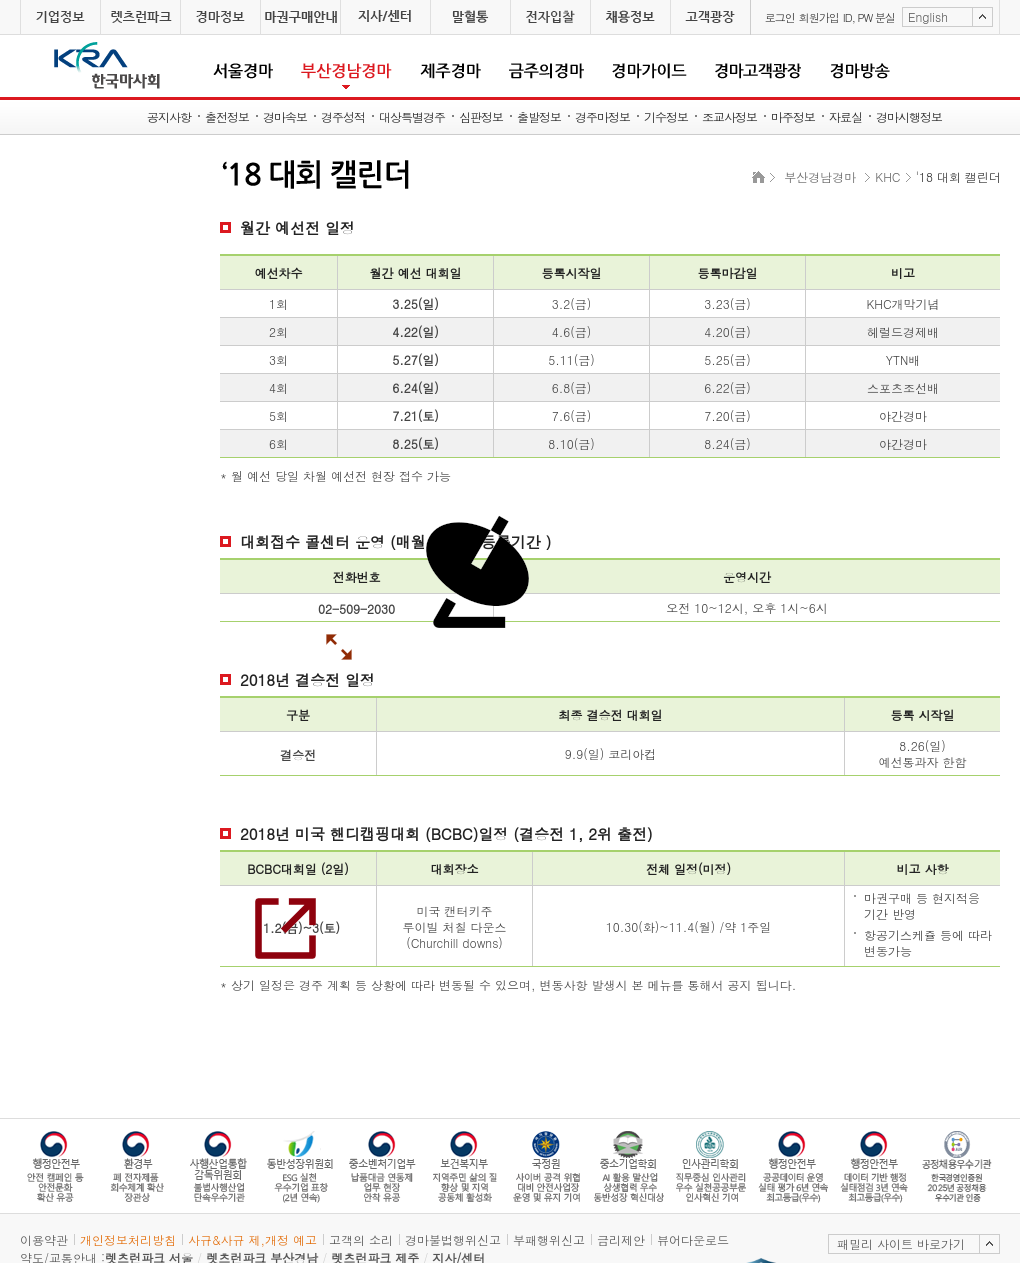  I want to click on expand content to fullscreen, so click(339, 647).